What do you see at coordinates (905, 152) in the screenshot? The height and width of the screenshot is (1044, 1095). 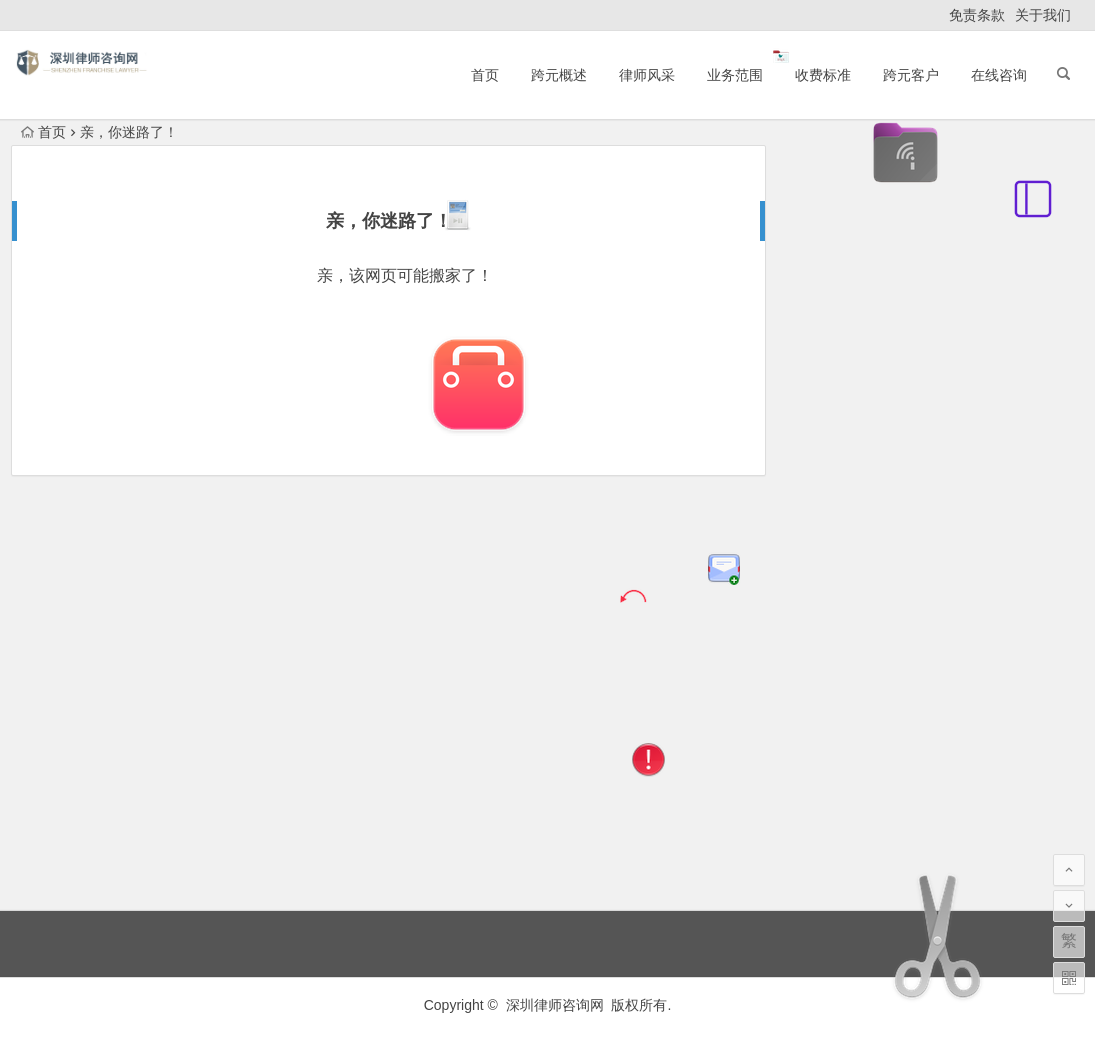 I see `open insync cloud sync folder` at bounding box center [905, 152].